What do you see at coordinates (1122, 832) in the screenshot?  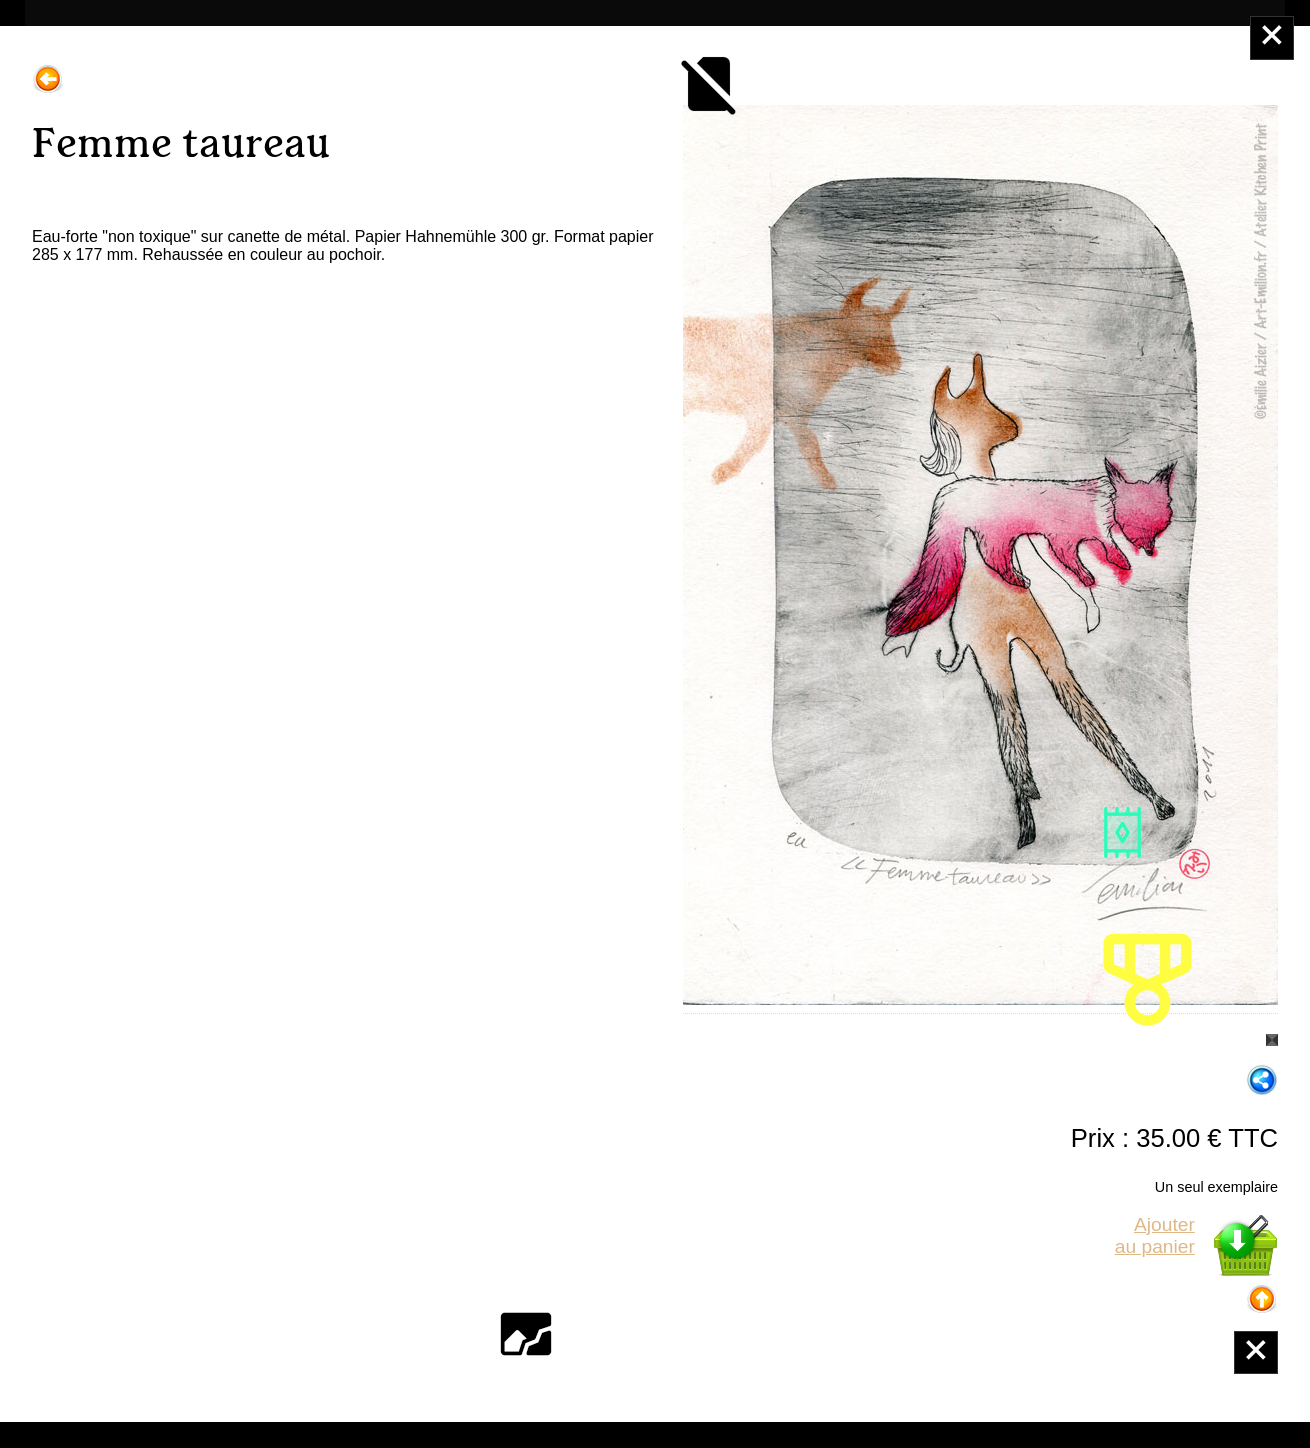 I see `browse rugs or floor decor in a home furnishing app` at bounding box center [1122, 832].